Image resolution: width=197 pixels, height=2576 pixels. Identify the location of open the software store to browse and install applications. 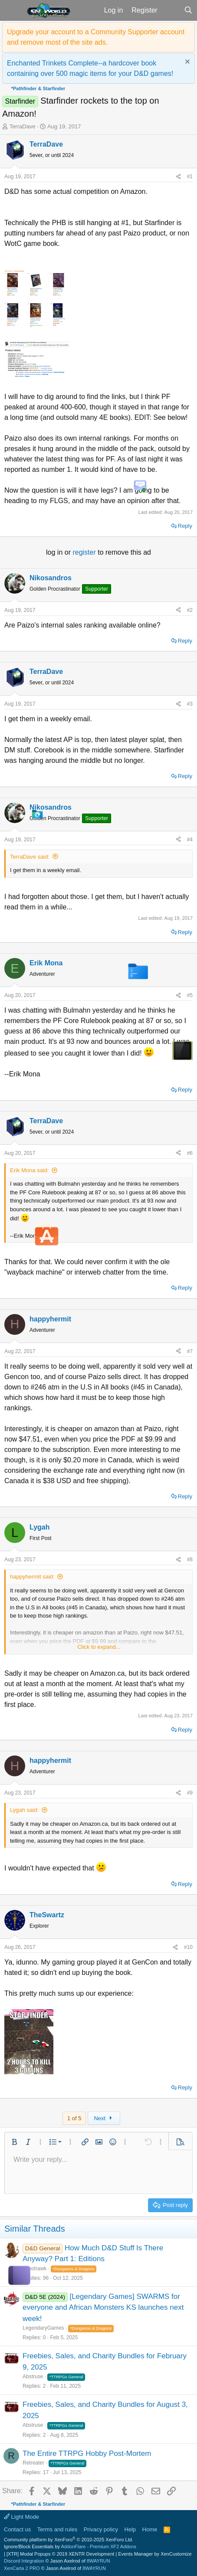
(46, 1236).